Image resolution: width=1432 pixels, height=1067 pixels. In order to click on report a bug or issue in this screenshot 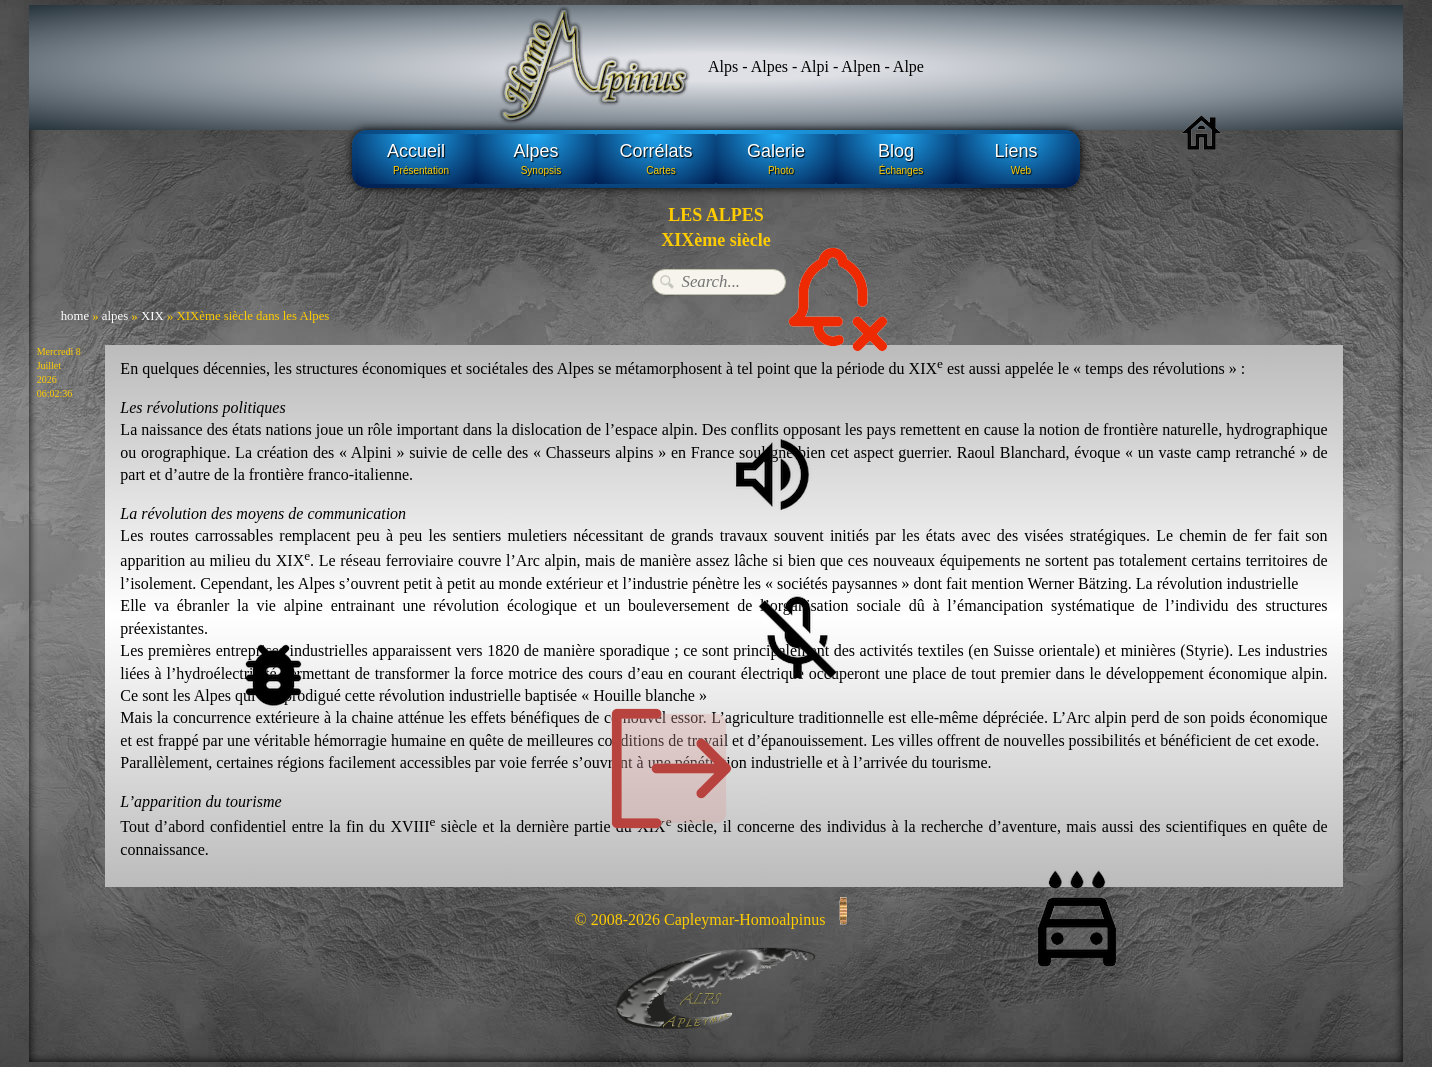, I will do `click(273, 674)`.